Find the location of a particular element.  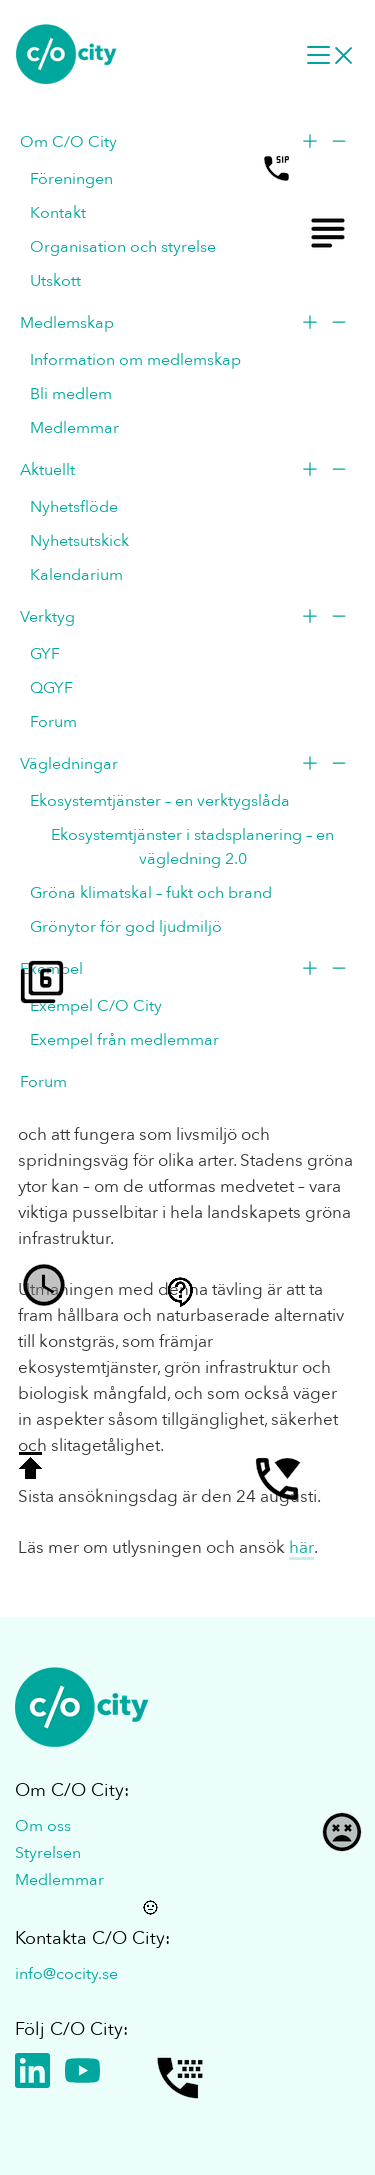

indicates 6 items selected or filtered is located at coordinates (42, 982).